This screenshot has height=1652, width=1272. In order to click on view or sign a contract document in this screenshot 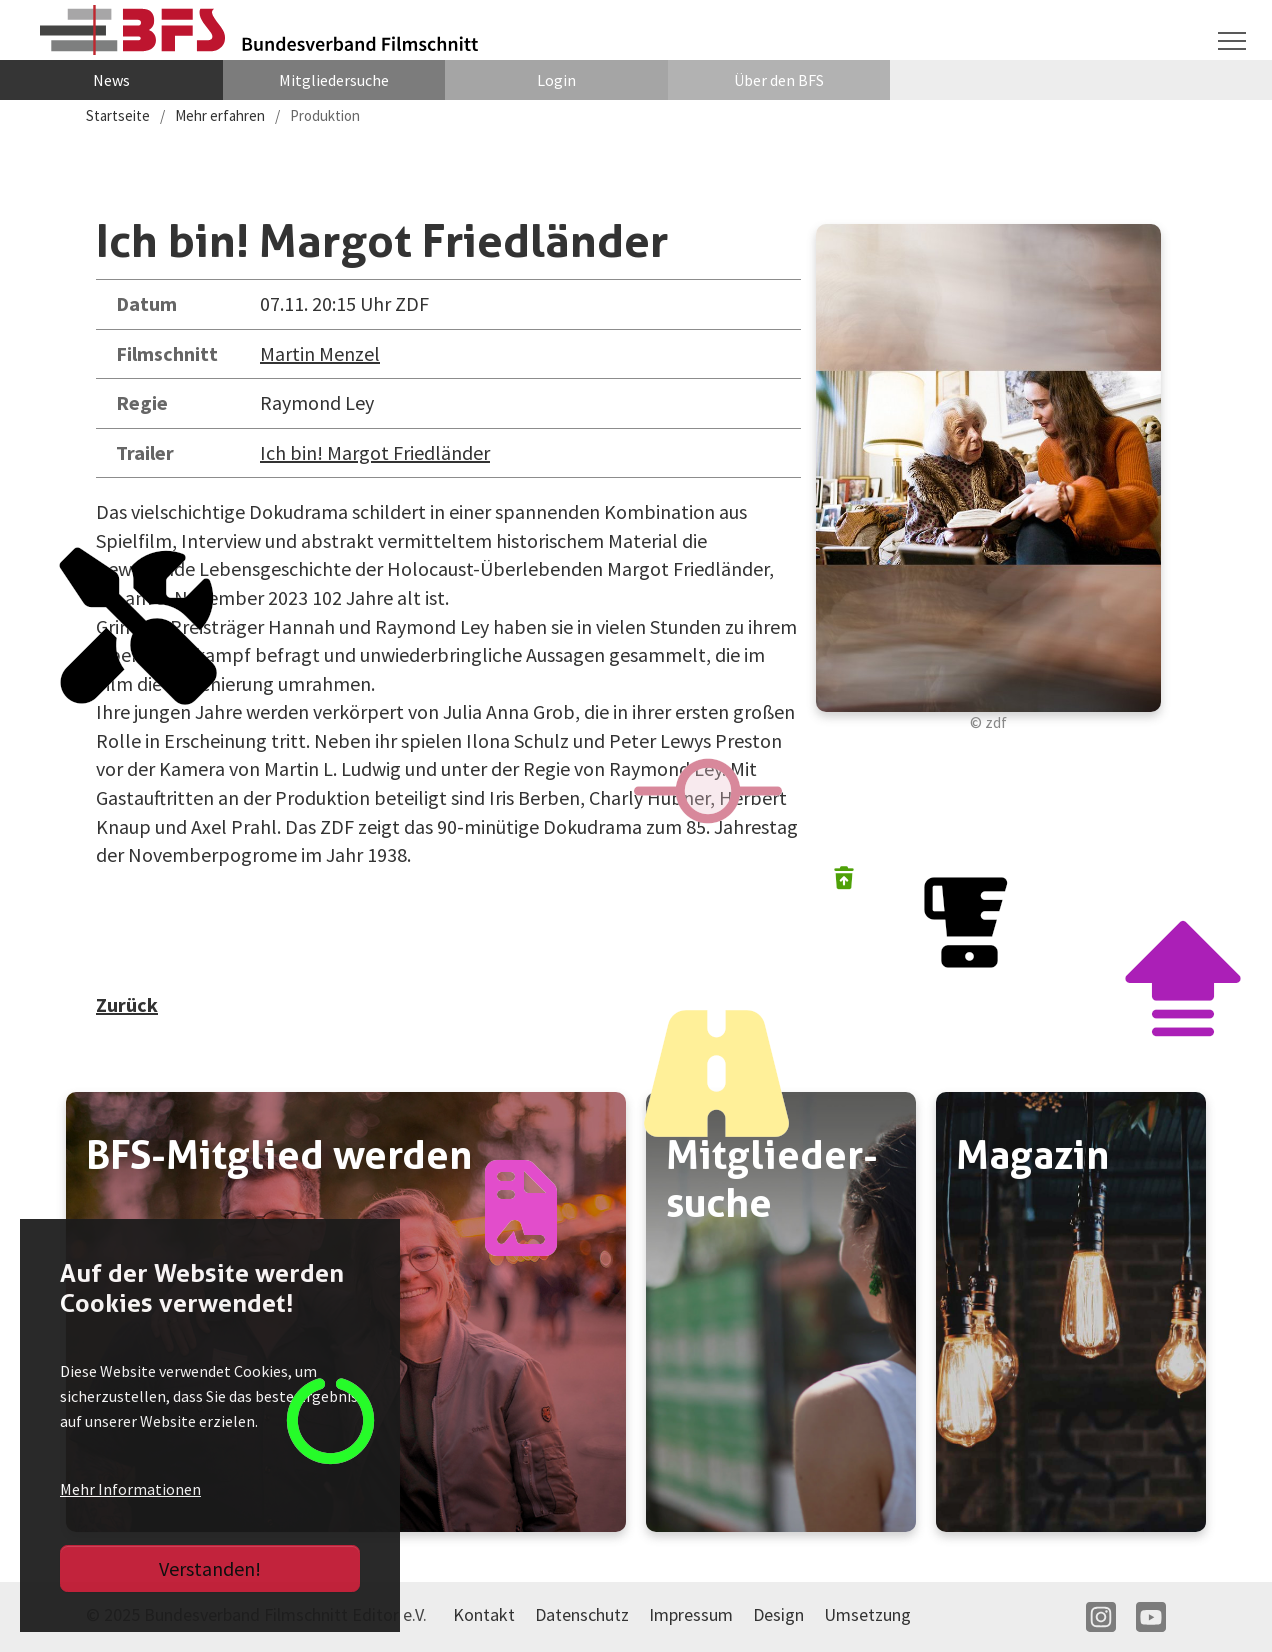, I will do `click(521, 1208)`.